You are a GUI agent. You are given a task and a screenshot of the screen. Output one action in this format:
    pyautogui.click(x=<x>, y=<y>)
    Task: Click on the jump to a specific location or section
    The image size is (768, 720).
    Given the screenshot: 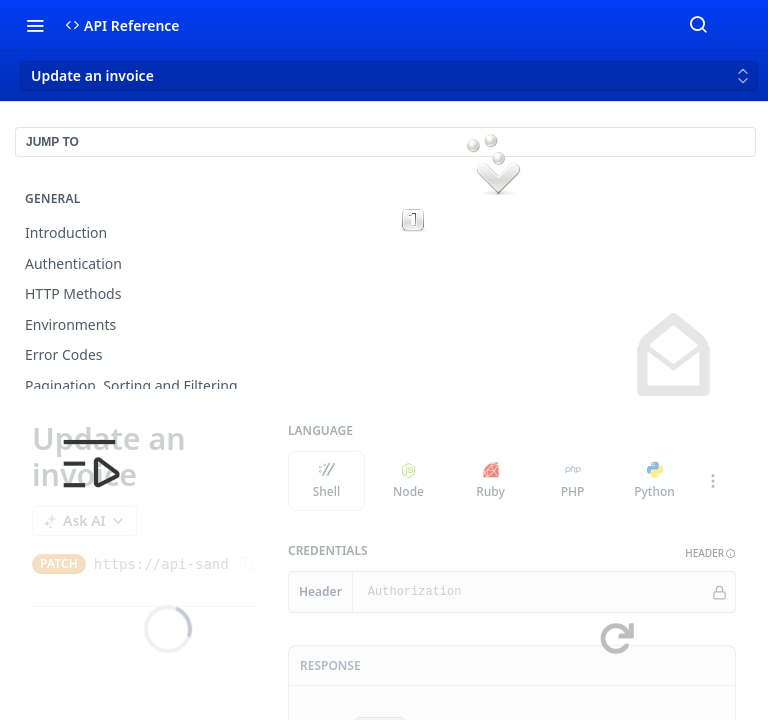 What is the action you would take?
    pyautogui.click(x=493, y=163)
    